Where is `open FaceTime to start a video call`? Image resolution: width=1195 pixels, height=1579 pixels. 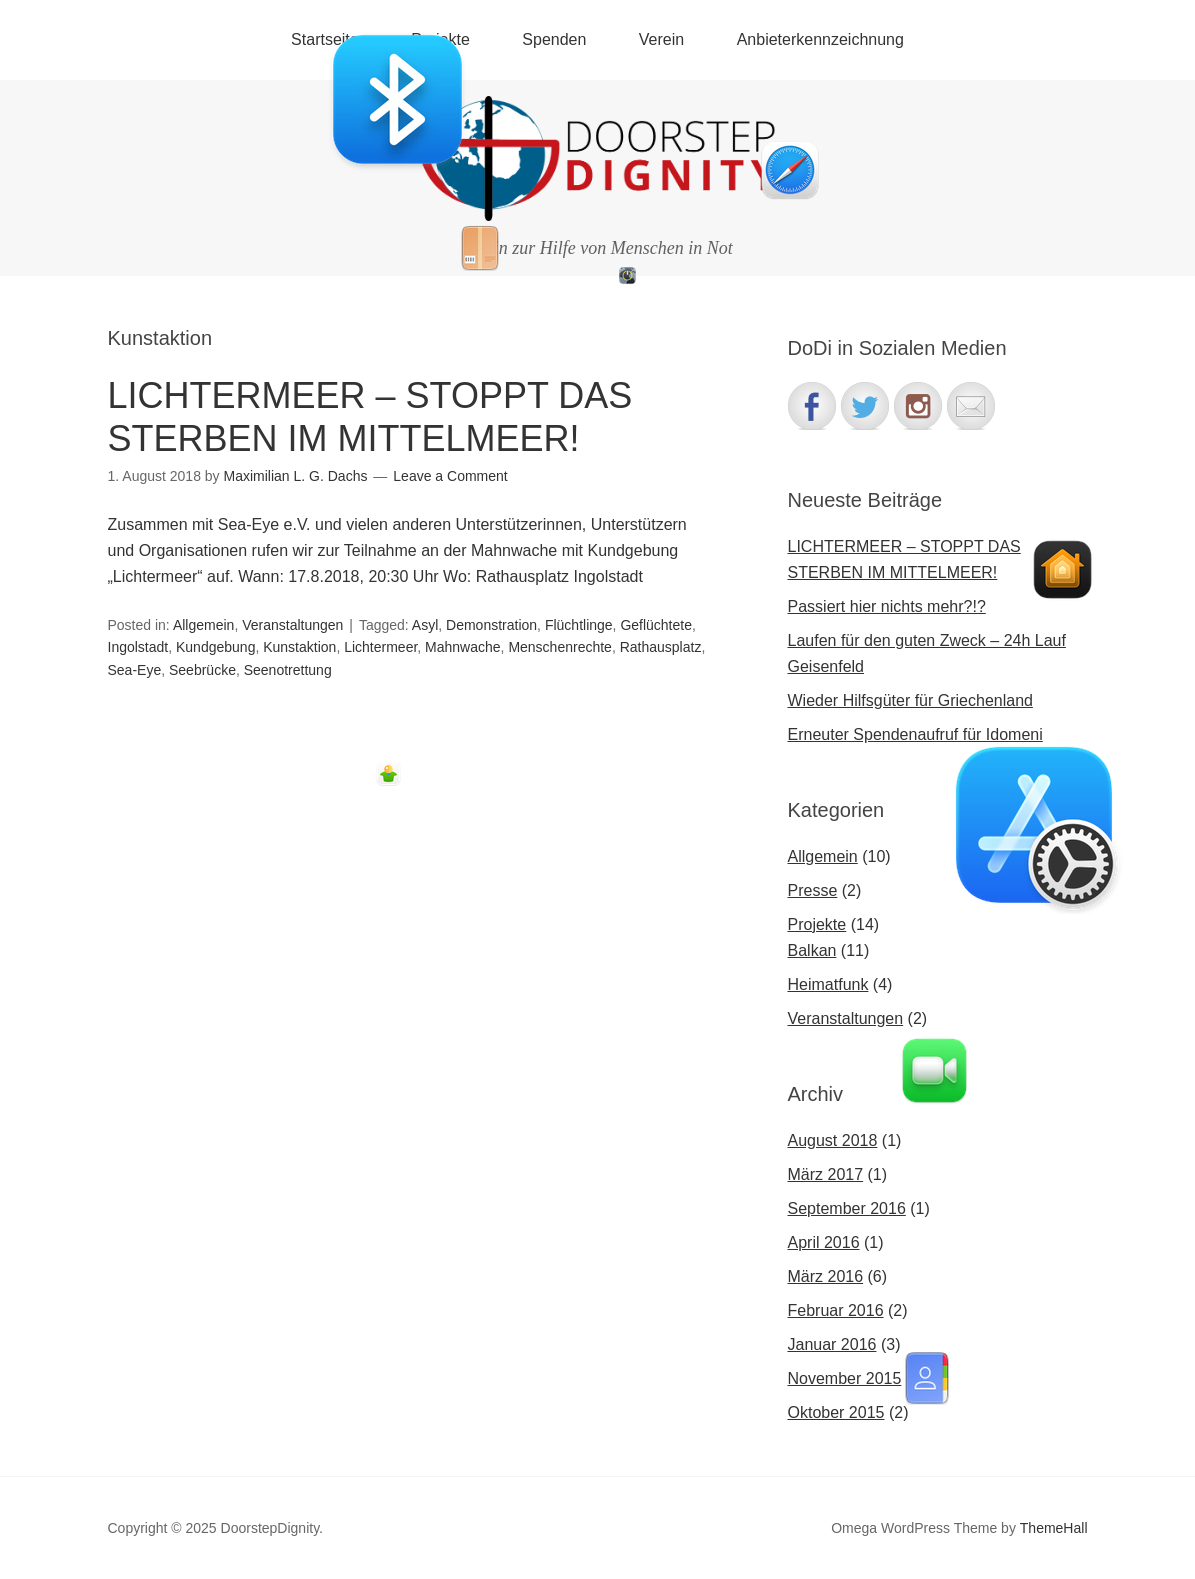
open FaceTime to start a video call is located at coordinates (934, 1070).